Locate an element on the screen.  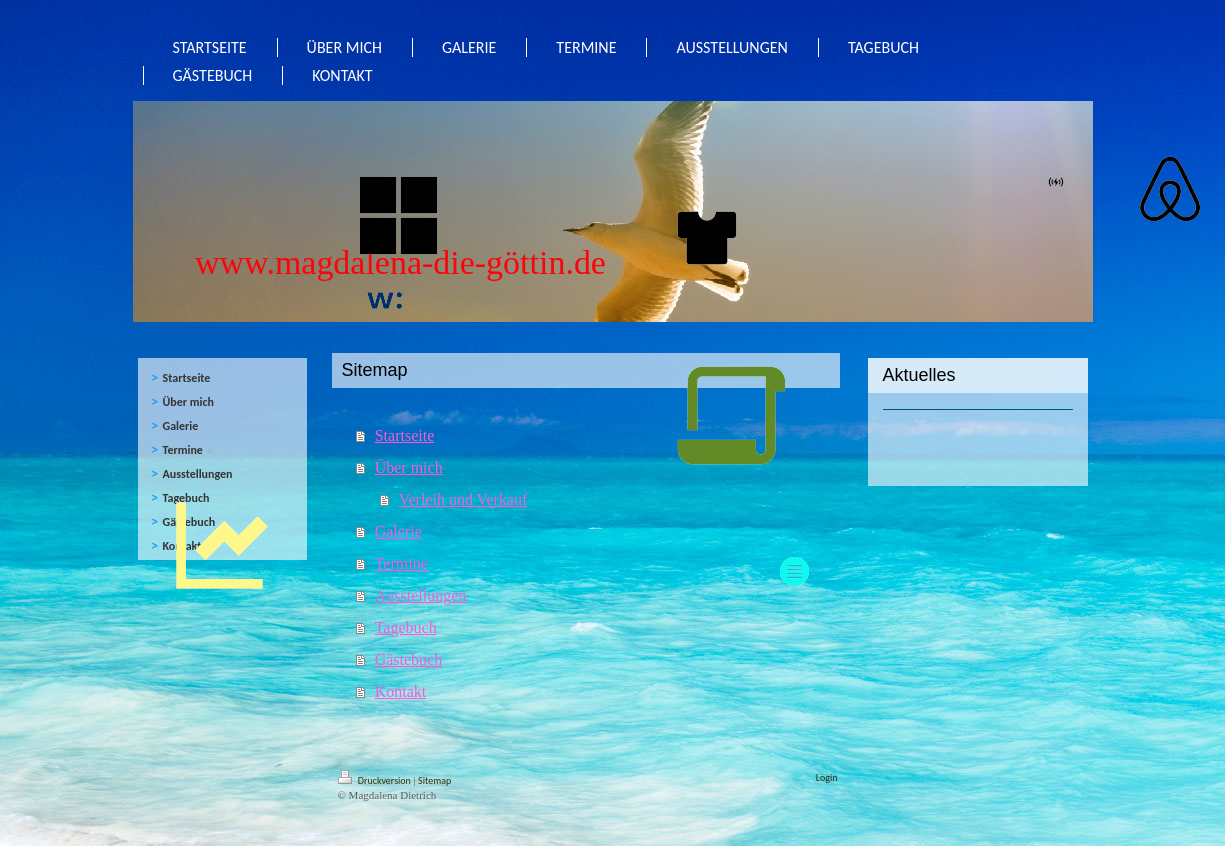
view analytics and performance trends is located at coordinates (219, 545).